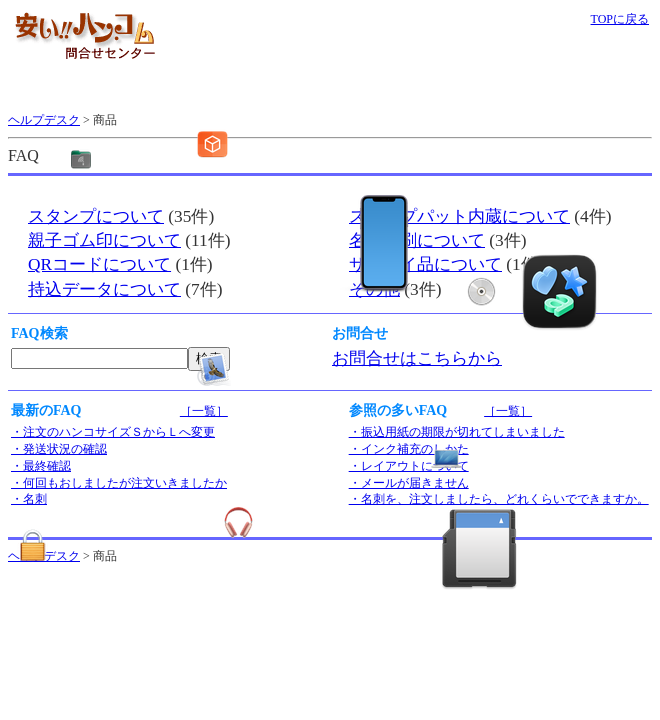 This screenshot has width=660, height=720. Describe the element at coordinates (81, 159) in the screenshot. I see `open insync cloud sync folder` at that location.